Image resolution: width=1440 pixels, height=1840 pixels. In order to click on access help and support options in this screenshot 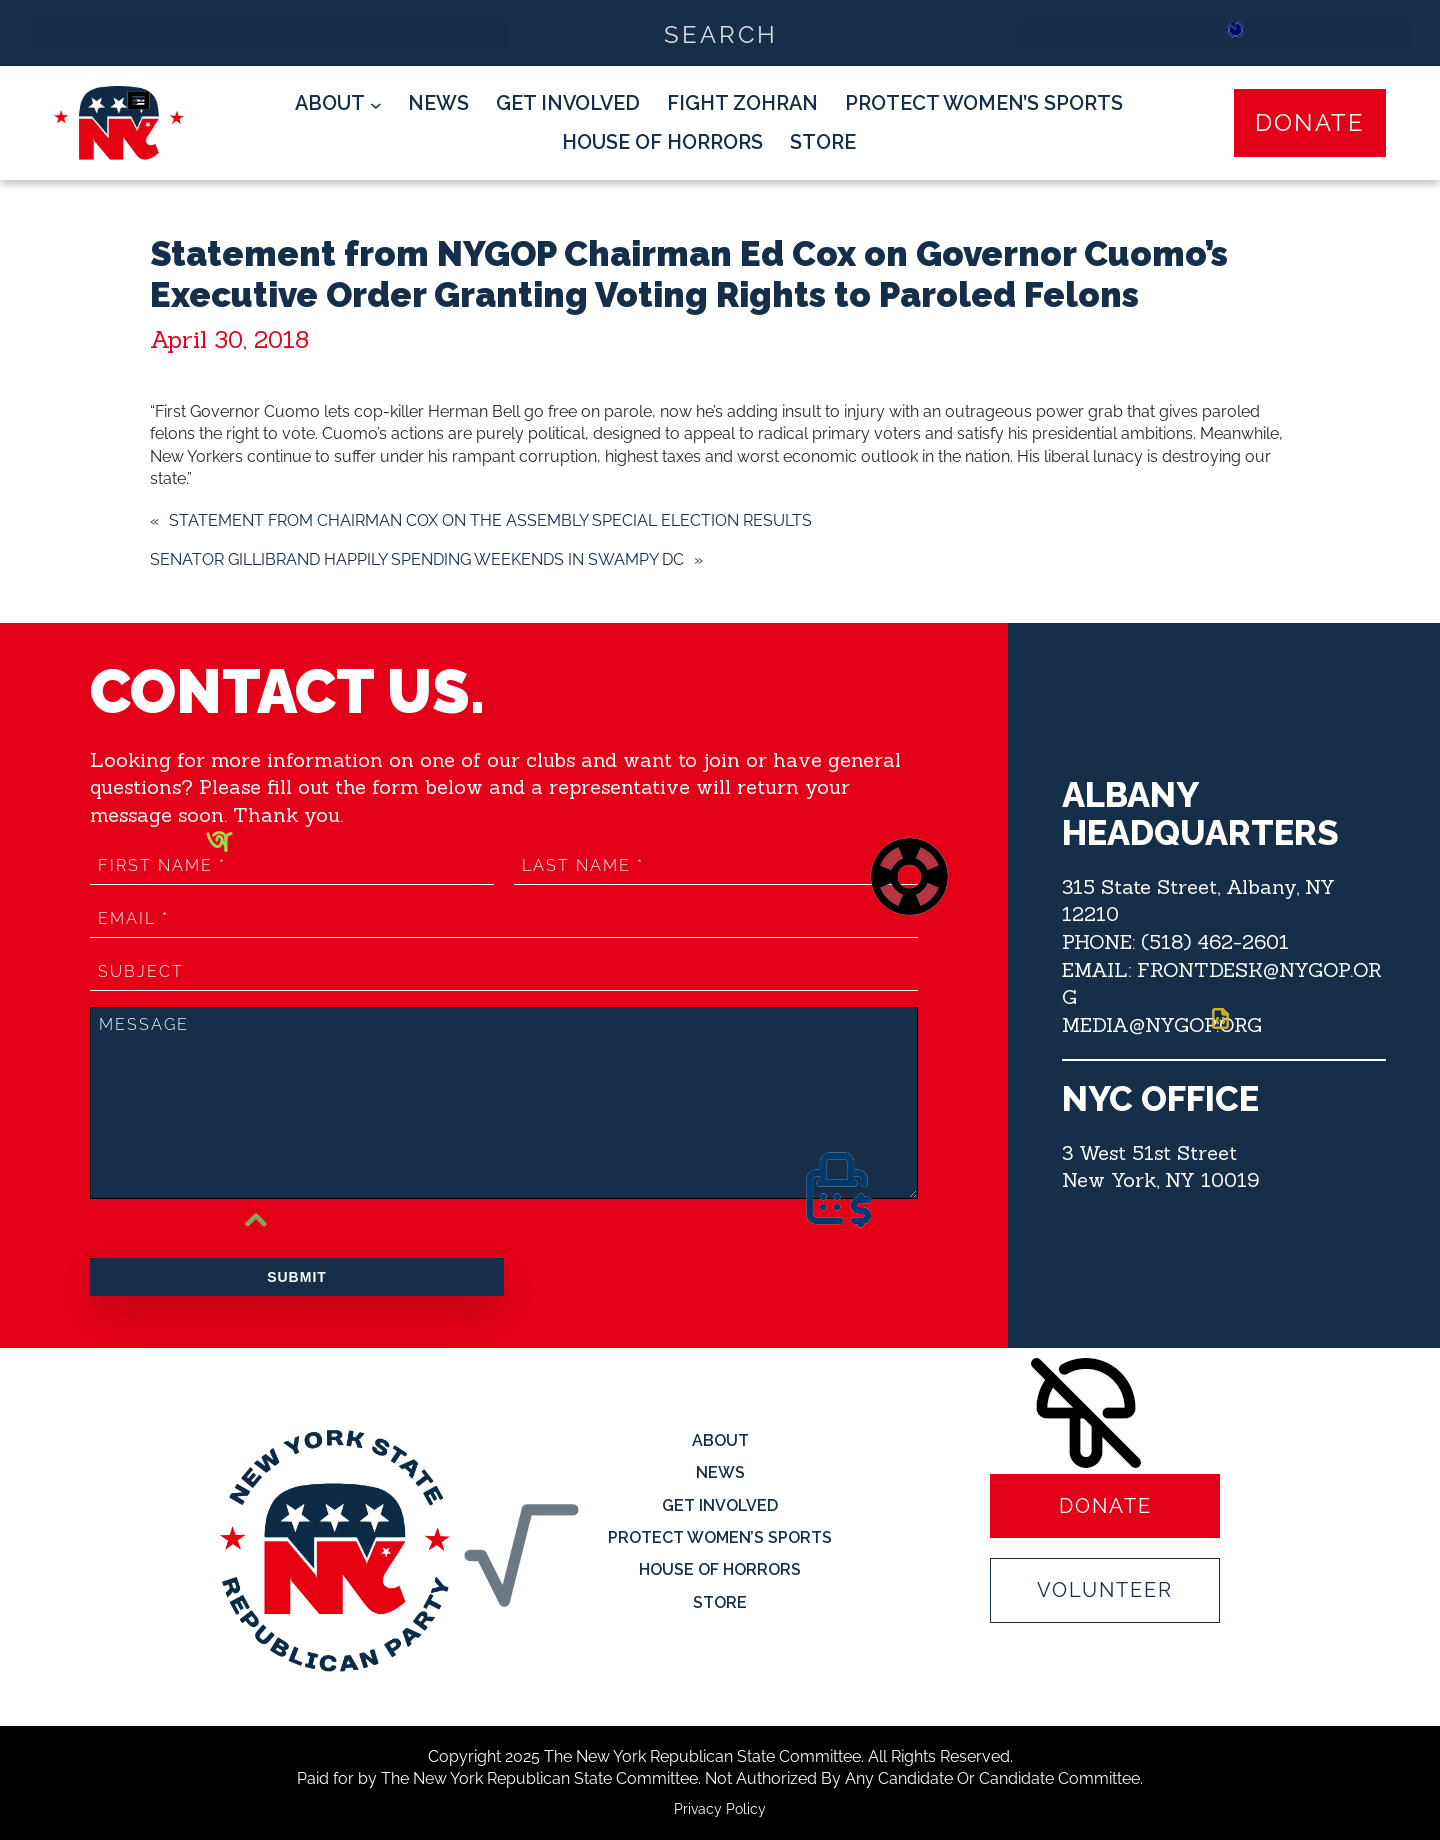, I will do `click(909, 876)`.